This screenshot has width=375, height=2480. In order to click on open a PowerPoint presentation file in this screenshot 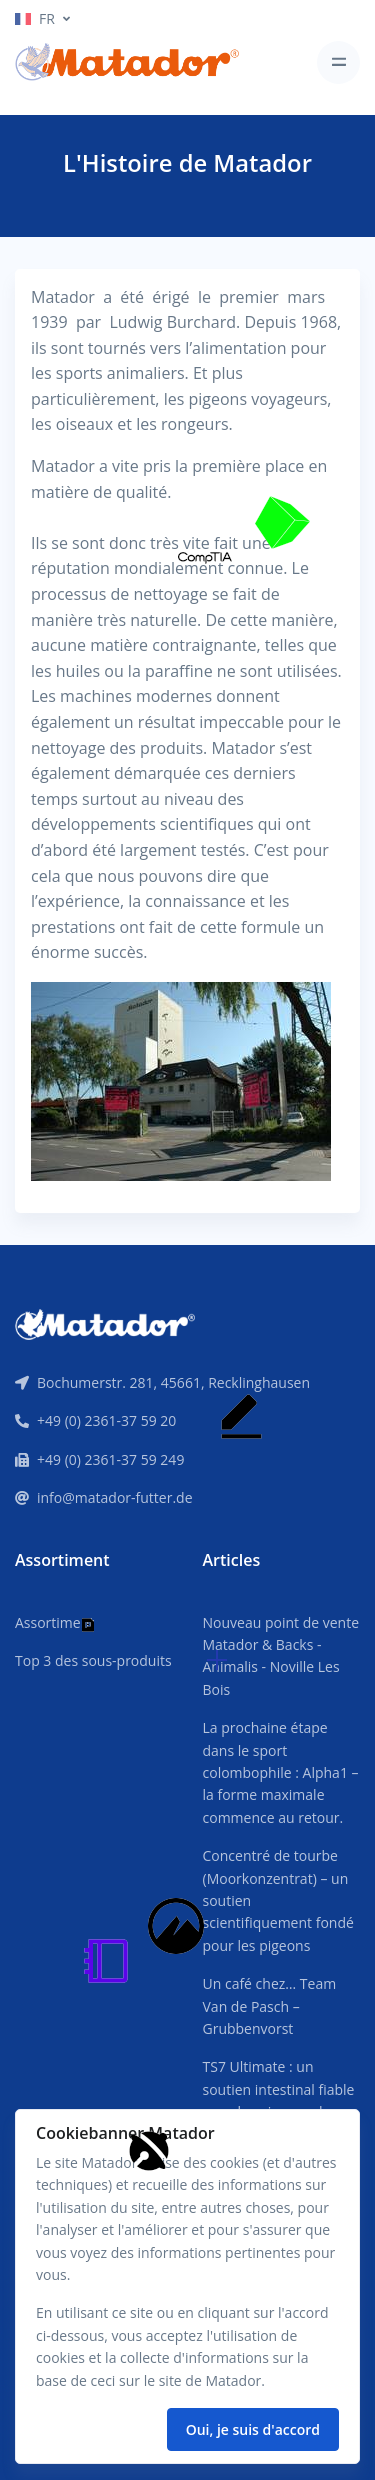, I will do `click(88, 1625)`.